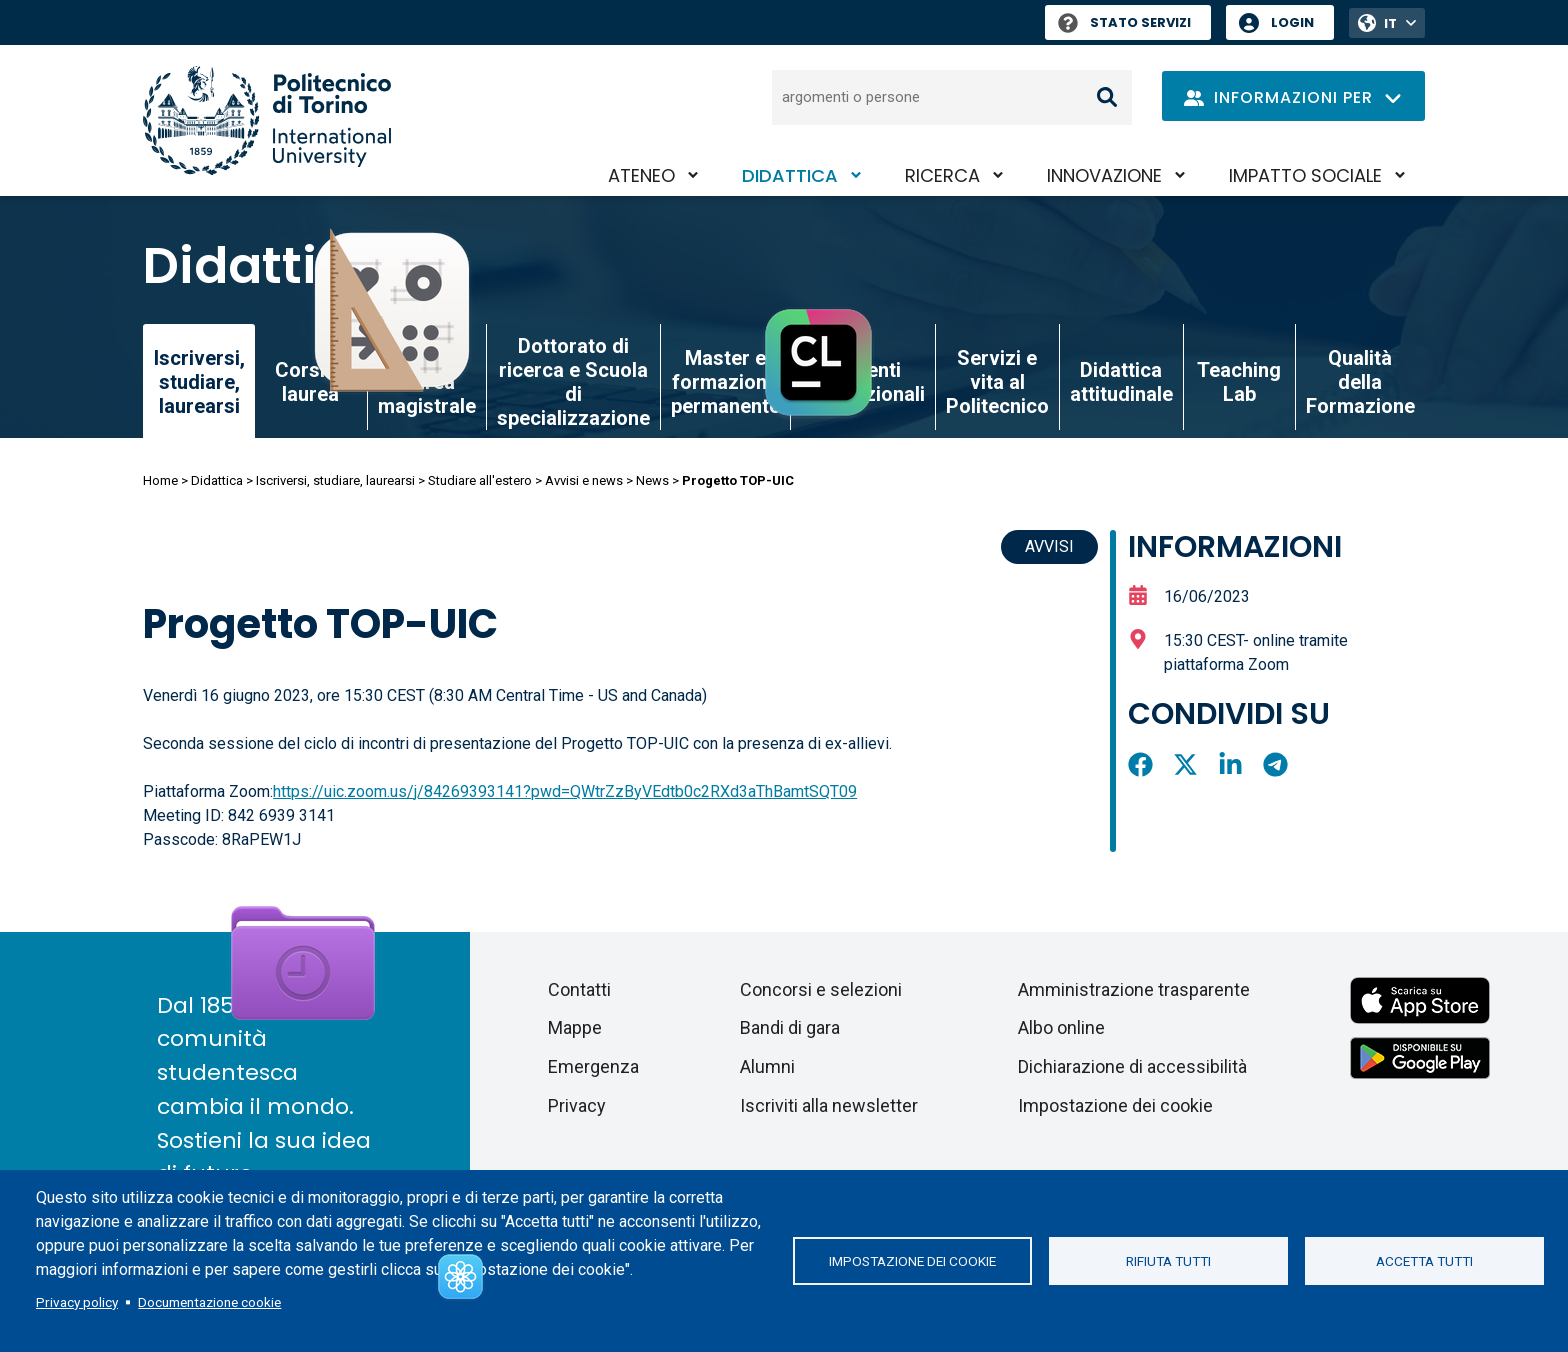 This screenshot has height=1352, width=1568. I want to click on open symbolic preview app, so click(392, 310).